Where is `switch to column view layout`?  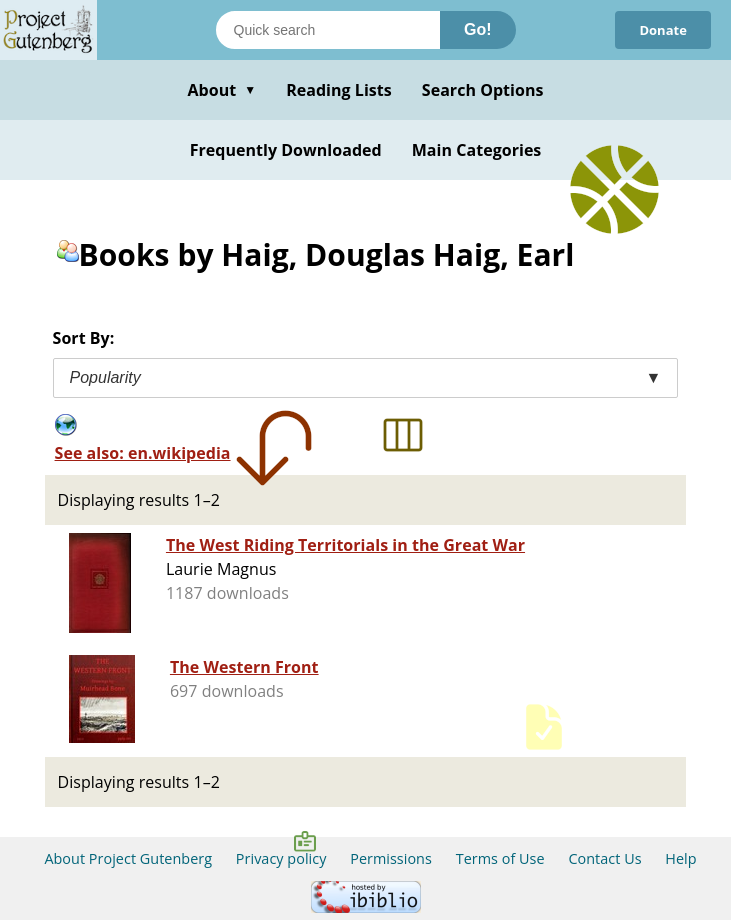 switch to column view layout is located at coordinates (403, 435).